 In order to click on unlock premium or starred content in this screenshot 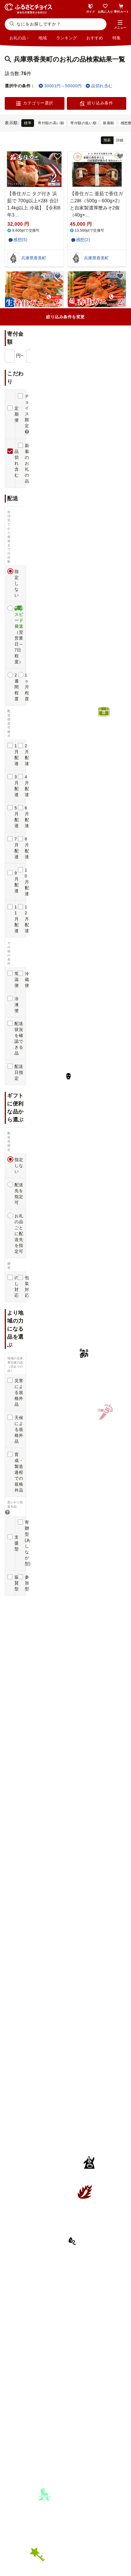, I will do `click(37, 2554)`.